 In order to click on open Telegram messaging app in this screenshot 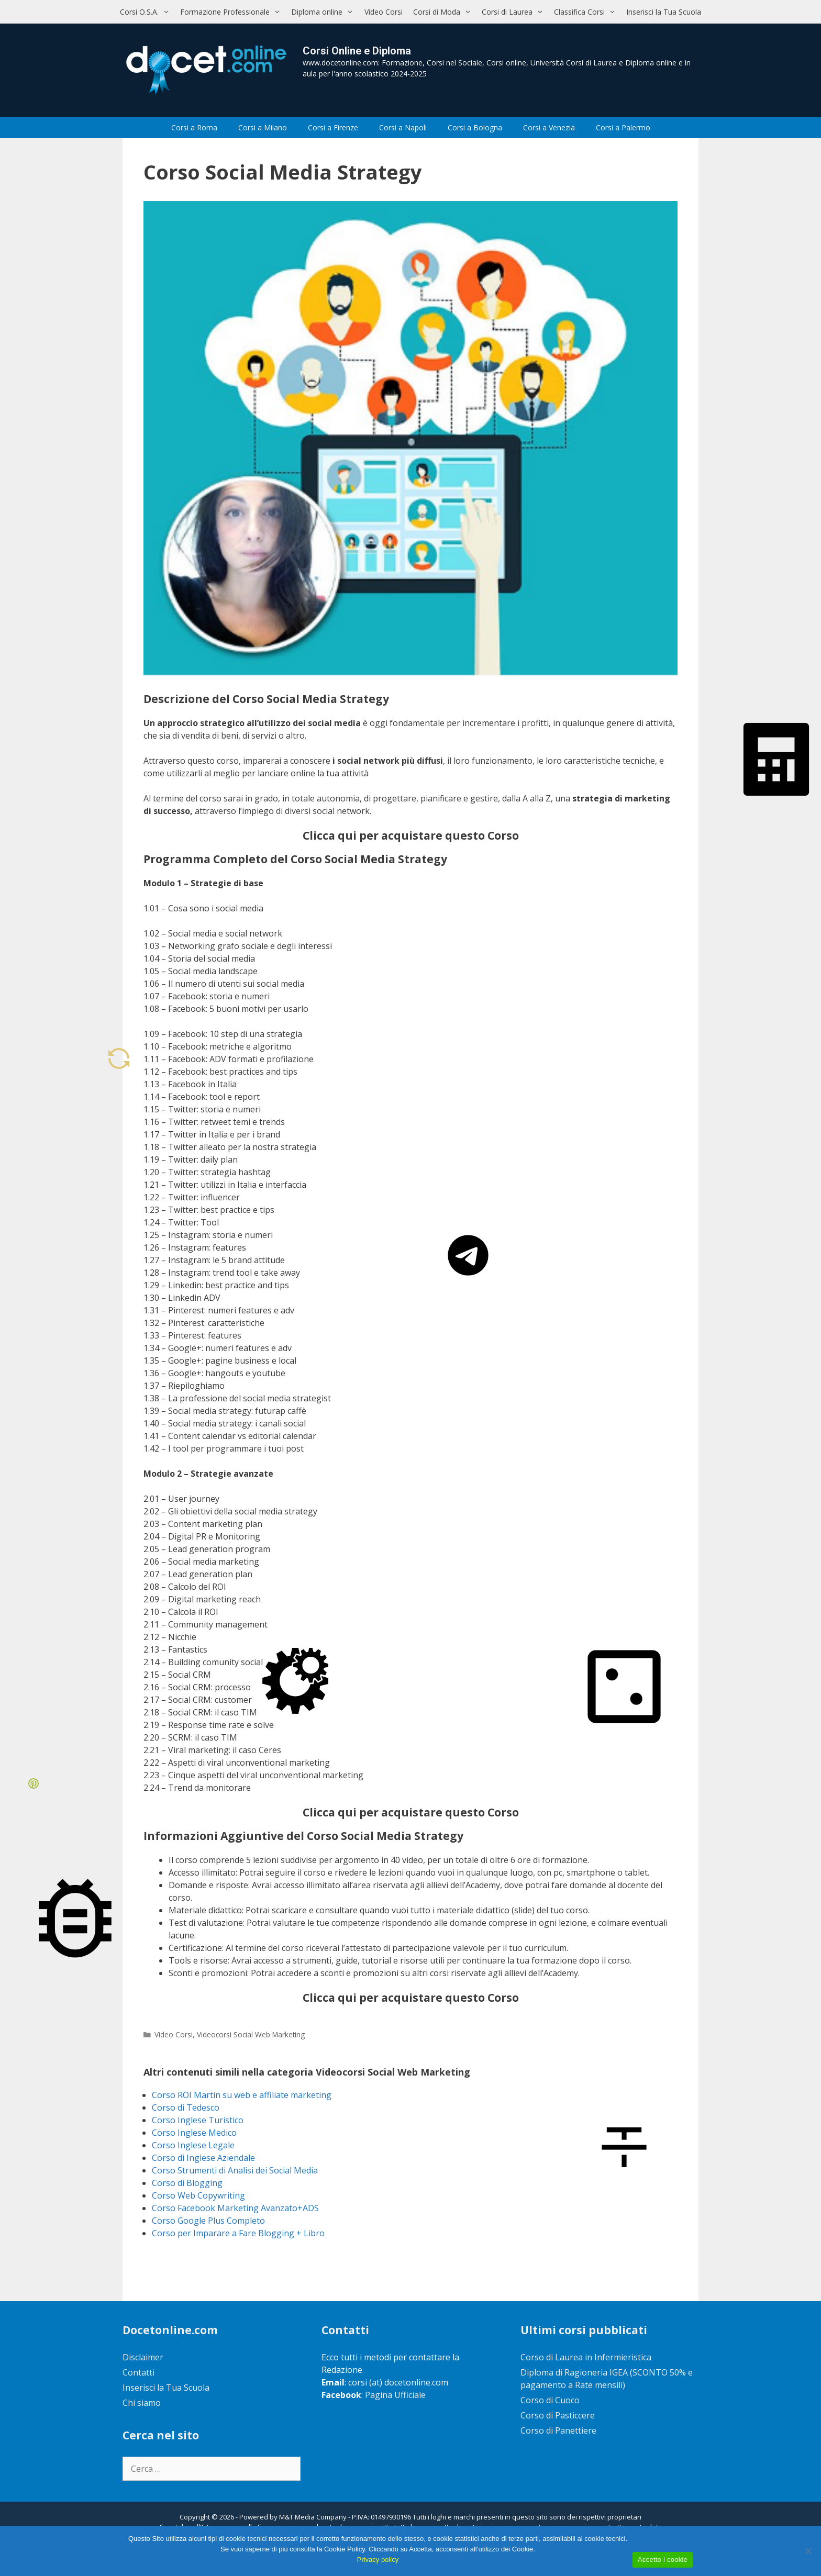, I will do `click(468, 1255)`.